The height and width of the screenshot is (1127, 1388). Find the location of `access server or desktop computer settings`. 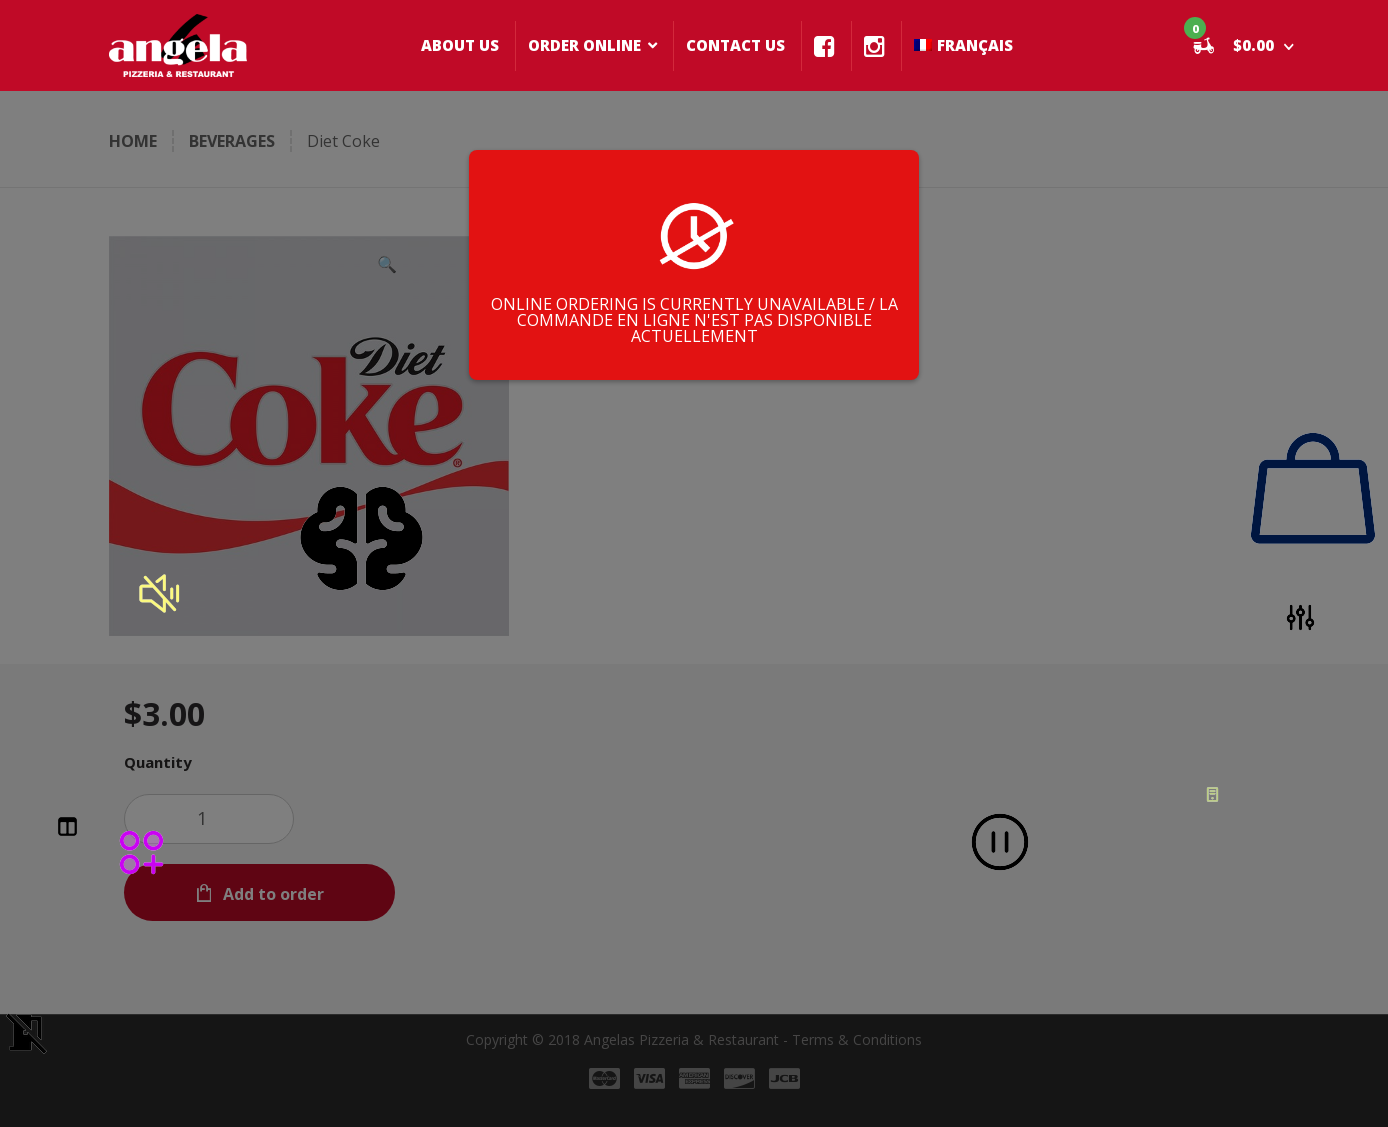

access server or desktop computer settings is located at coordinates (1212, 794).